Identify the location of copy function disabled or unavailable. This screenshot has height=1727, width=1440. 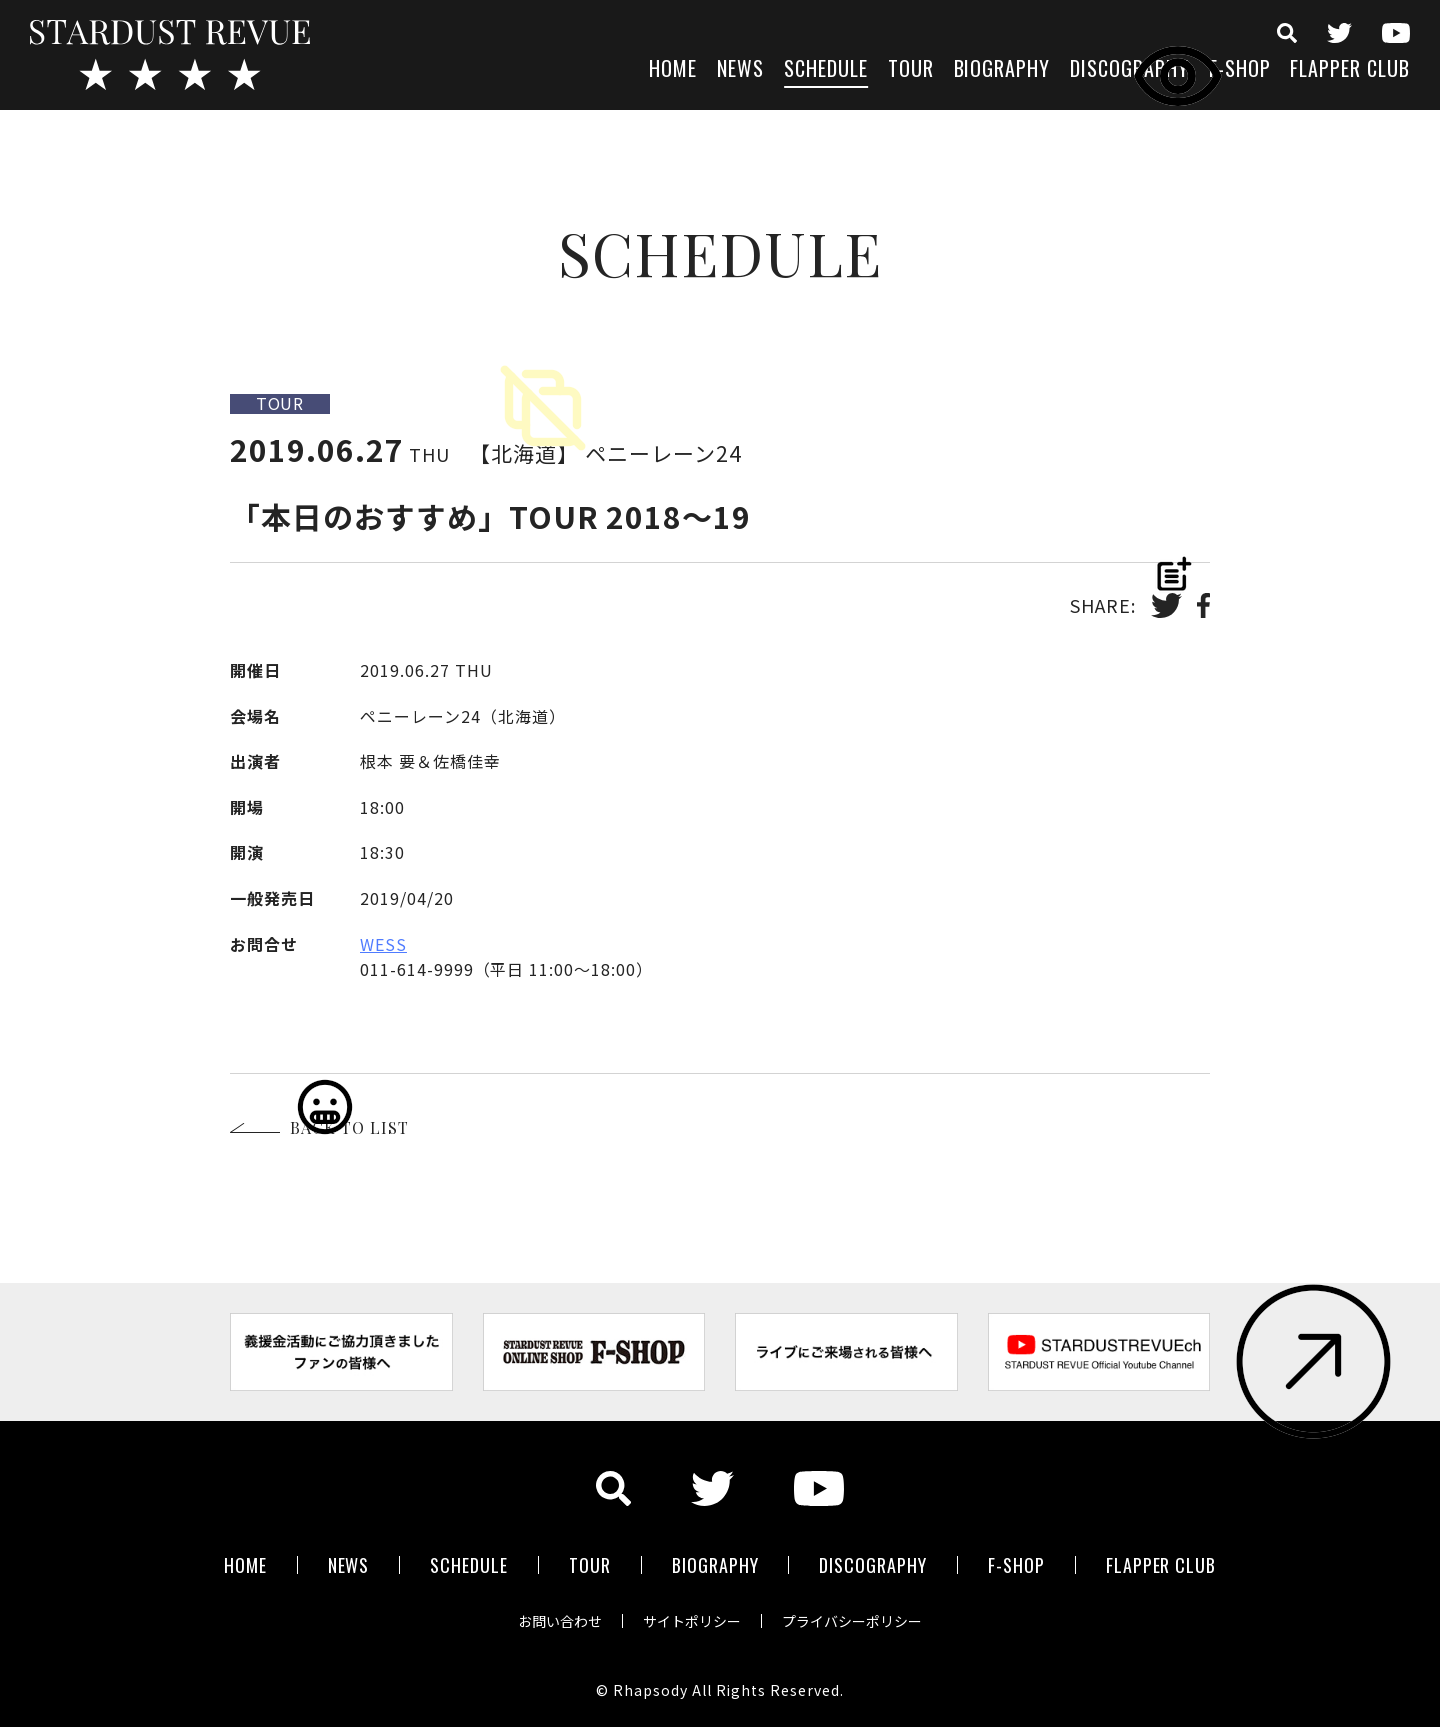
(543, 408).